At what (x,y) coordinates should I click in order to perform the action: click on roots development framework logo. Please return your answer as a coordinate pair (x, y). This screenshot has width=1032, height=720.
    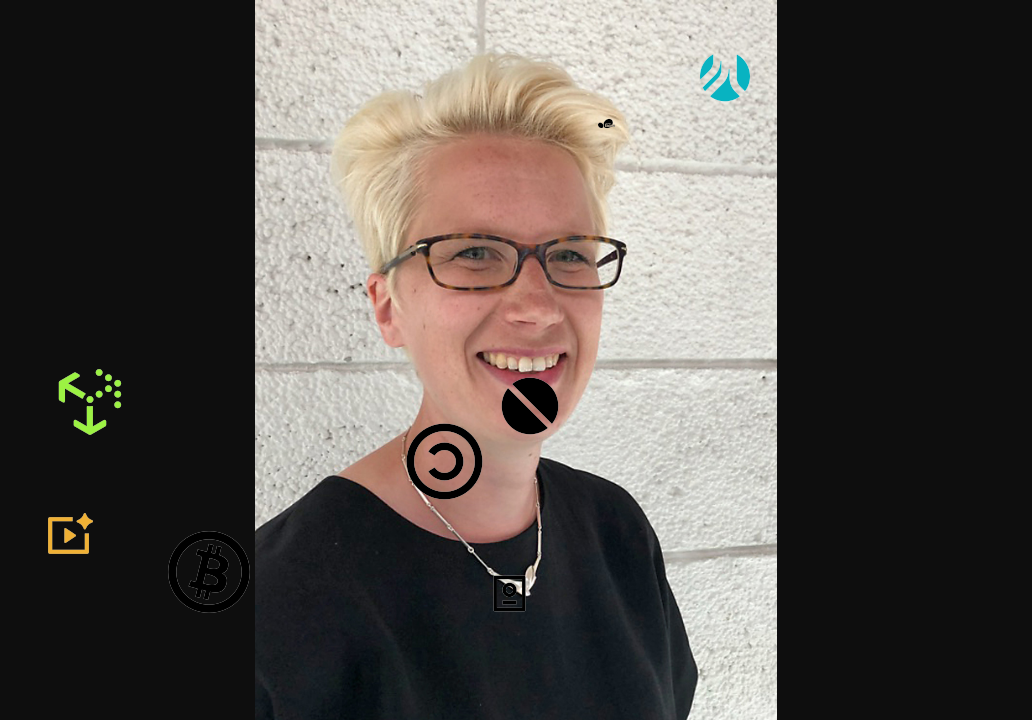
    Looking at the image, I should click on (725, 78).